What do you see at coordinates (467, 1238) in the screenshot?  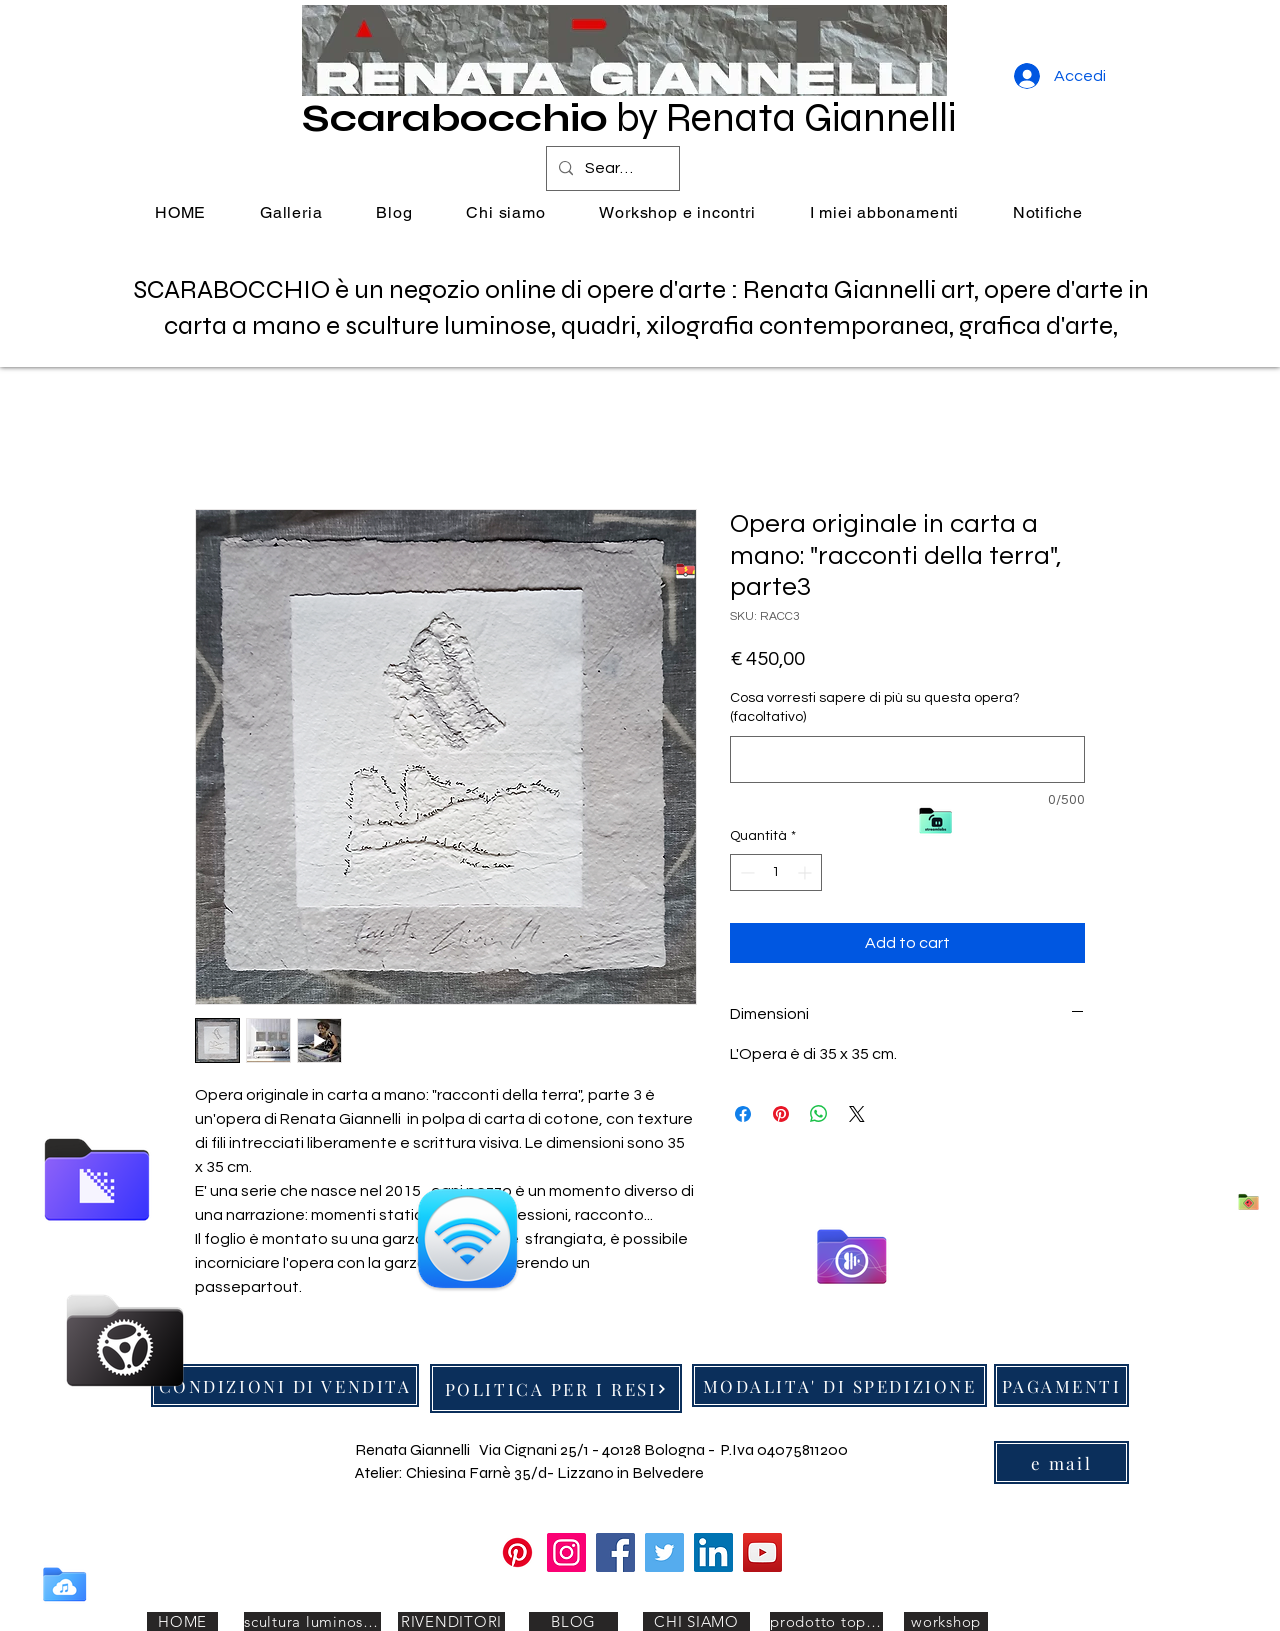 I see `open AirPort Utility to manage wireless network settings` at bounding box center [467, 1238].